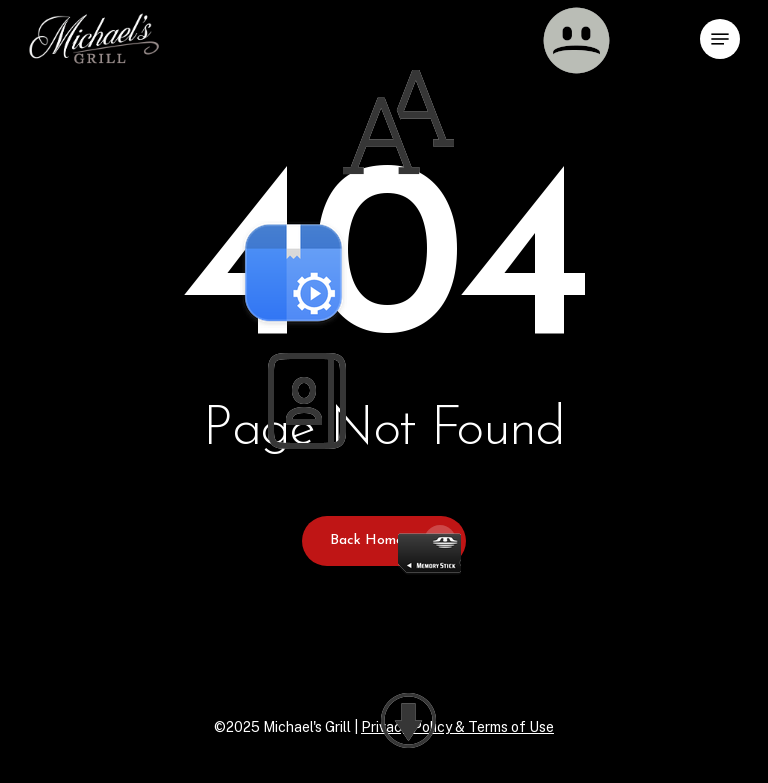 The image size is (768, 783). I want to click on download a file or resource, so click(408, 720).